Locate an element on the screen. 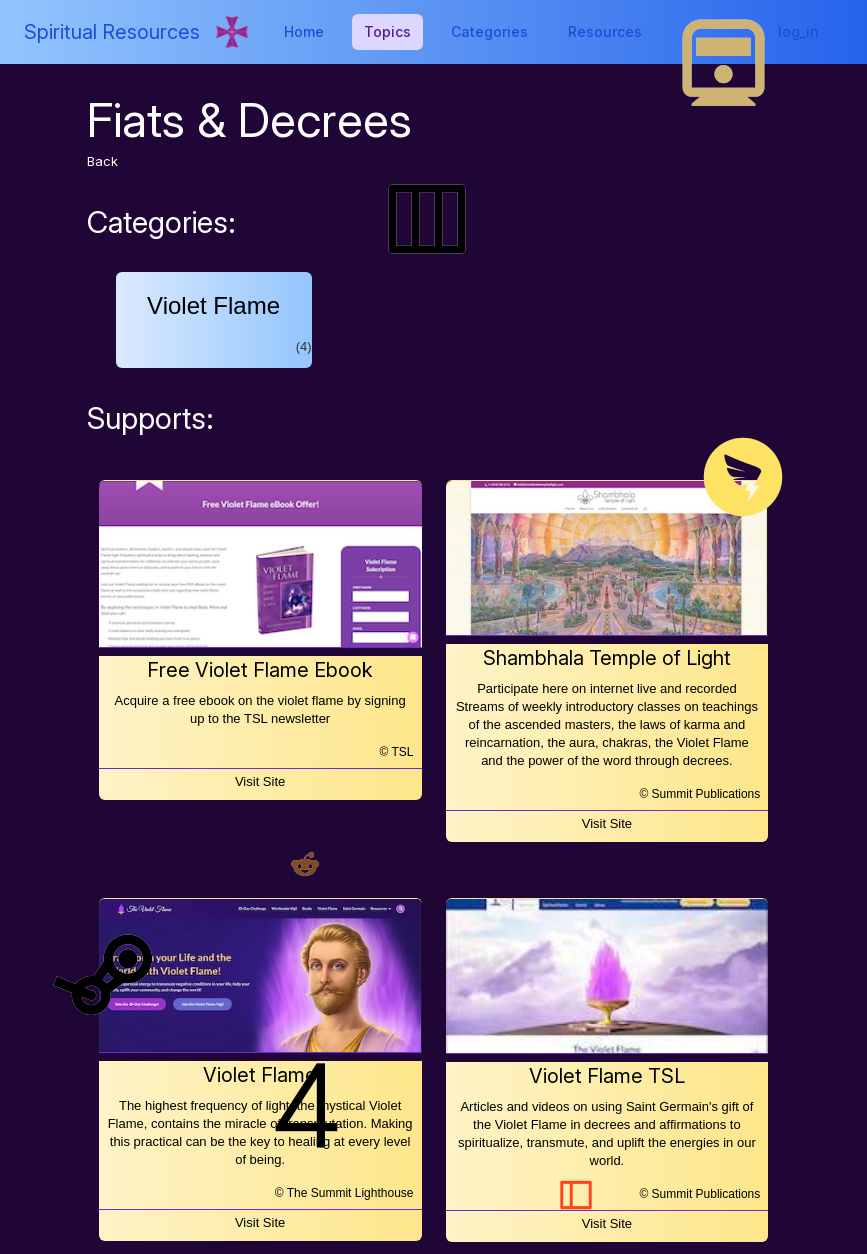  view train schedules or transit options is located at coordinates (723, 60).